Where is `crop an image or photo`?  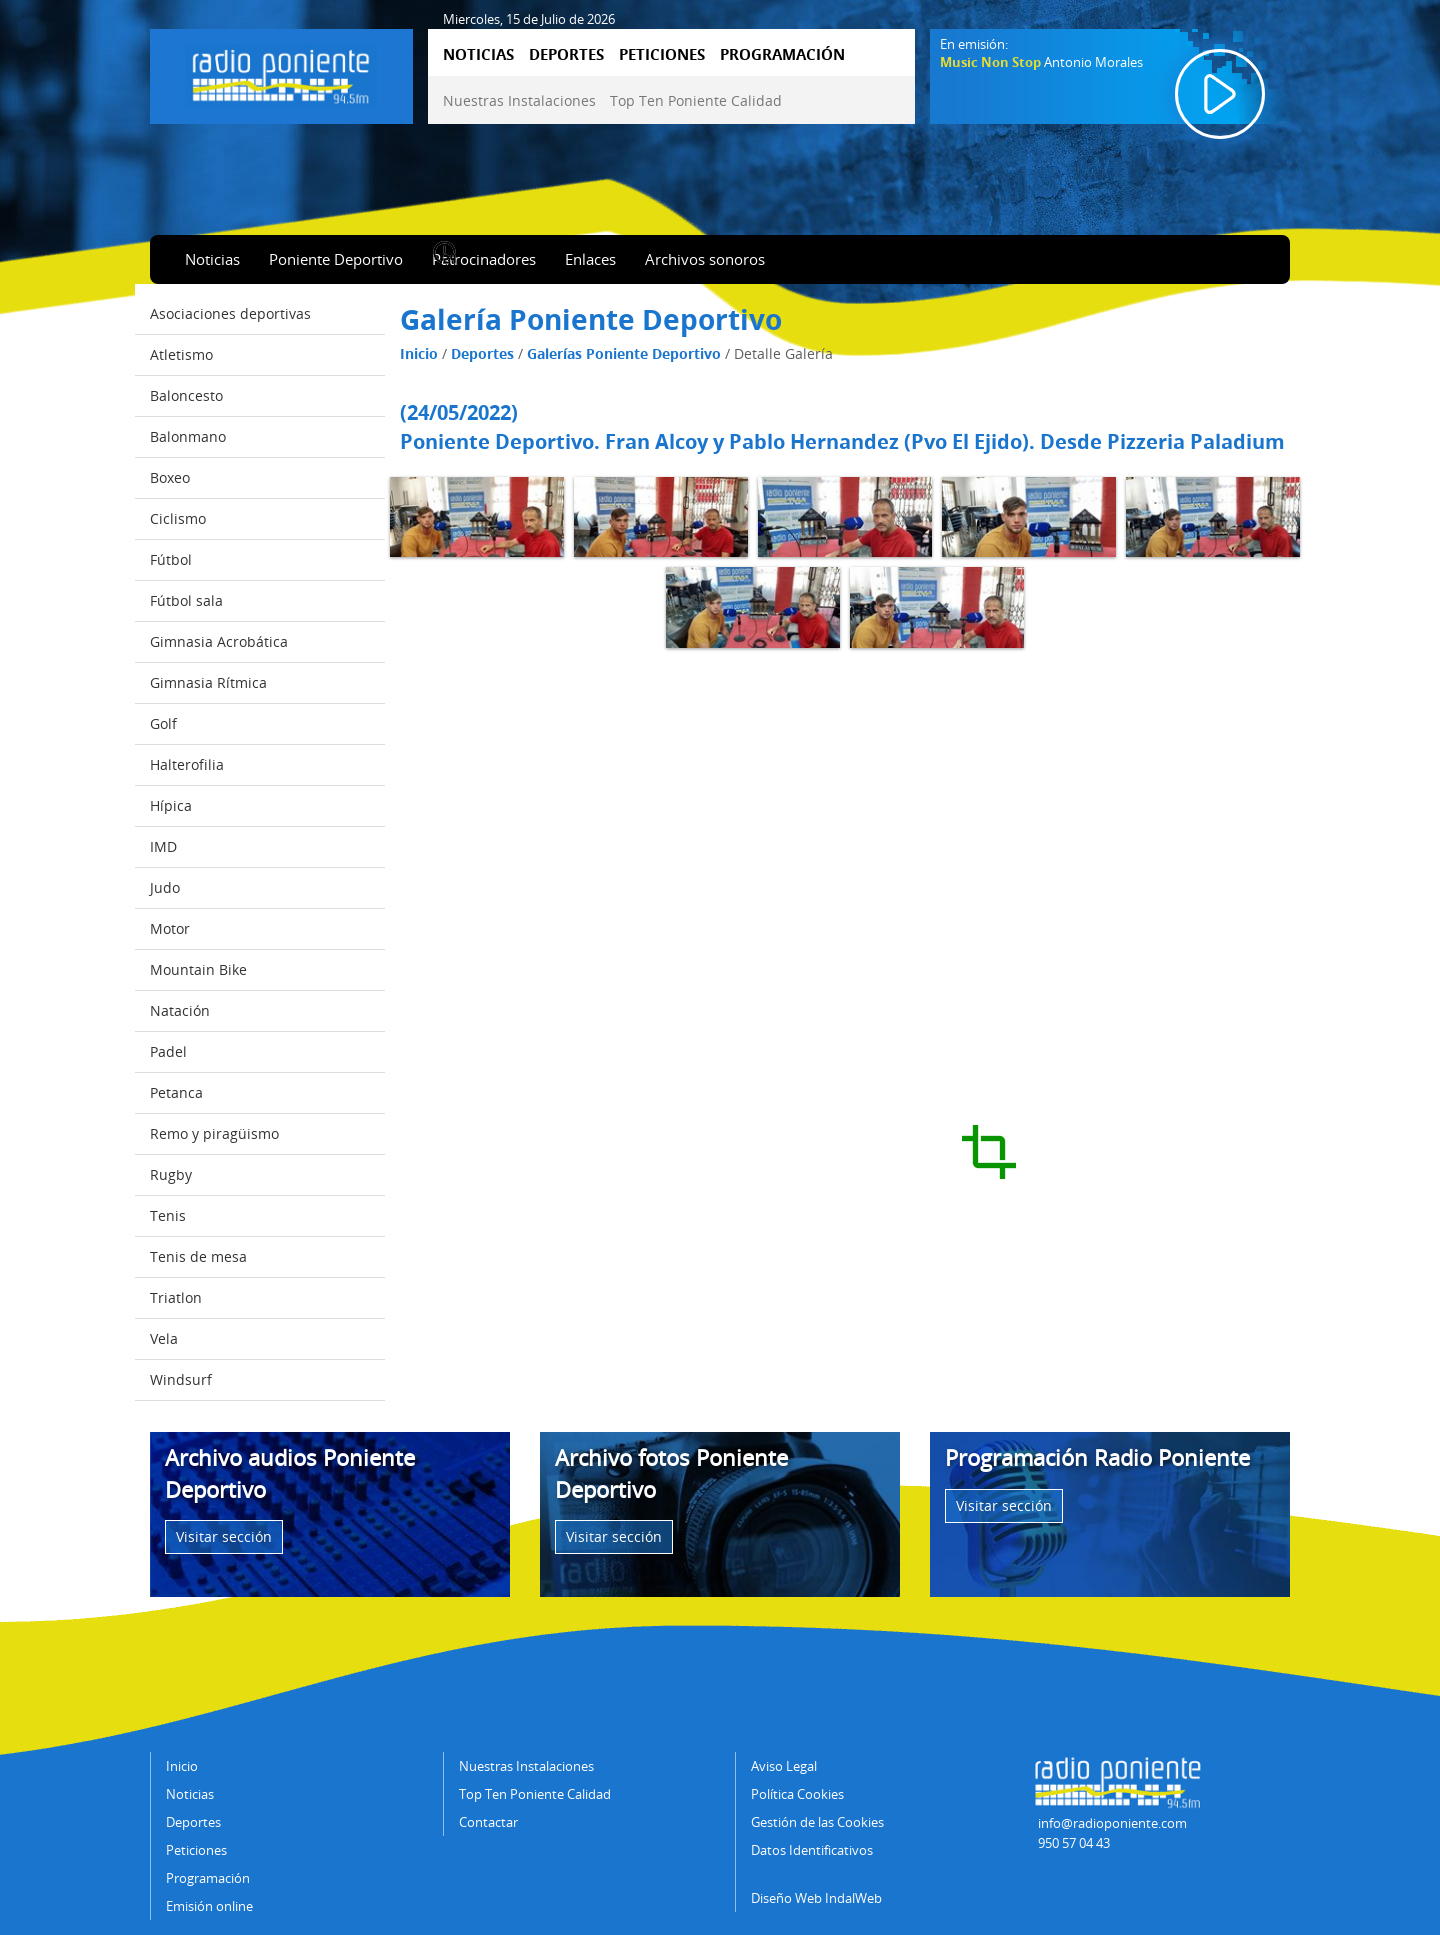
crop an image or photo is located at coordinates (989, 1152).